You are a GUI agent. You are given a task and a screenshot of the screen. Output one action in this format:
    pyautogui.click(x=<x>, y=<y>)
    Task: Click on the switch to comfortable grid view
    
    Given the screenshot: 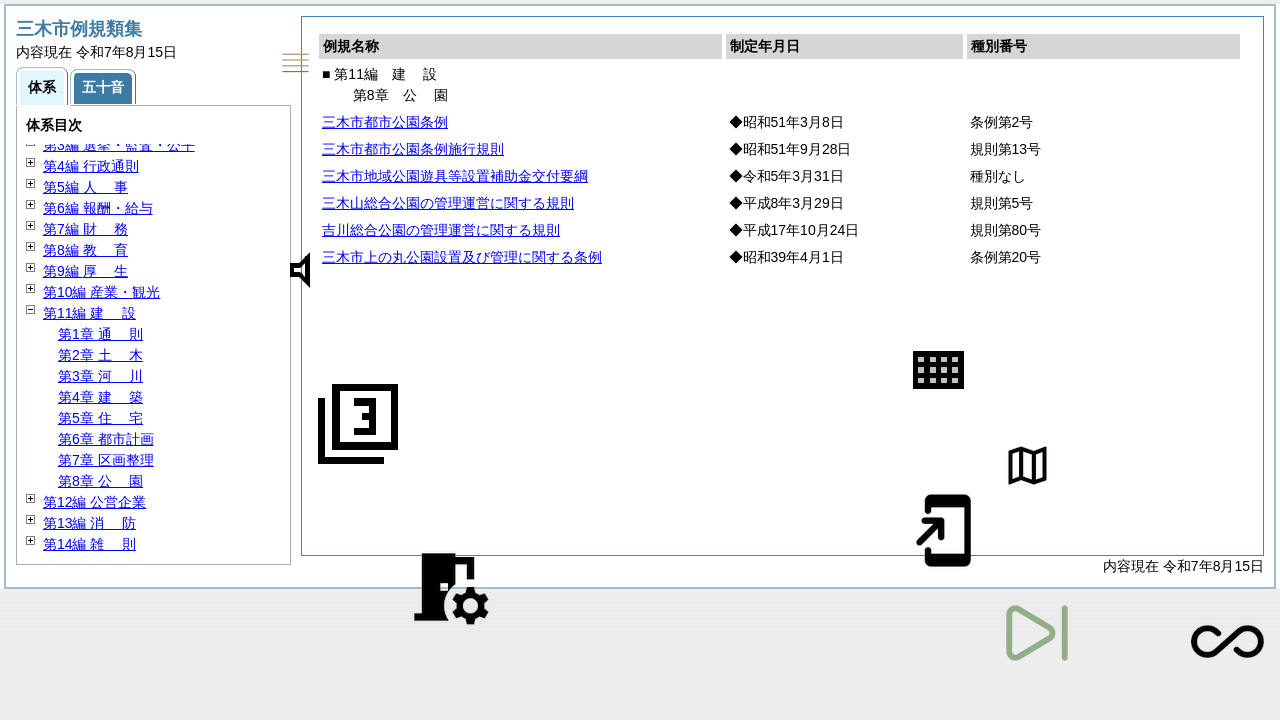 What is the action you would take?
    pyautogui.click(x=937, y=370)
    